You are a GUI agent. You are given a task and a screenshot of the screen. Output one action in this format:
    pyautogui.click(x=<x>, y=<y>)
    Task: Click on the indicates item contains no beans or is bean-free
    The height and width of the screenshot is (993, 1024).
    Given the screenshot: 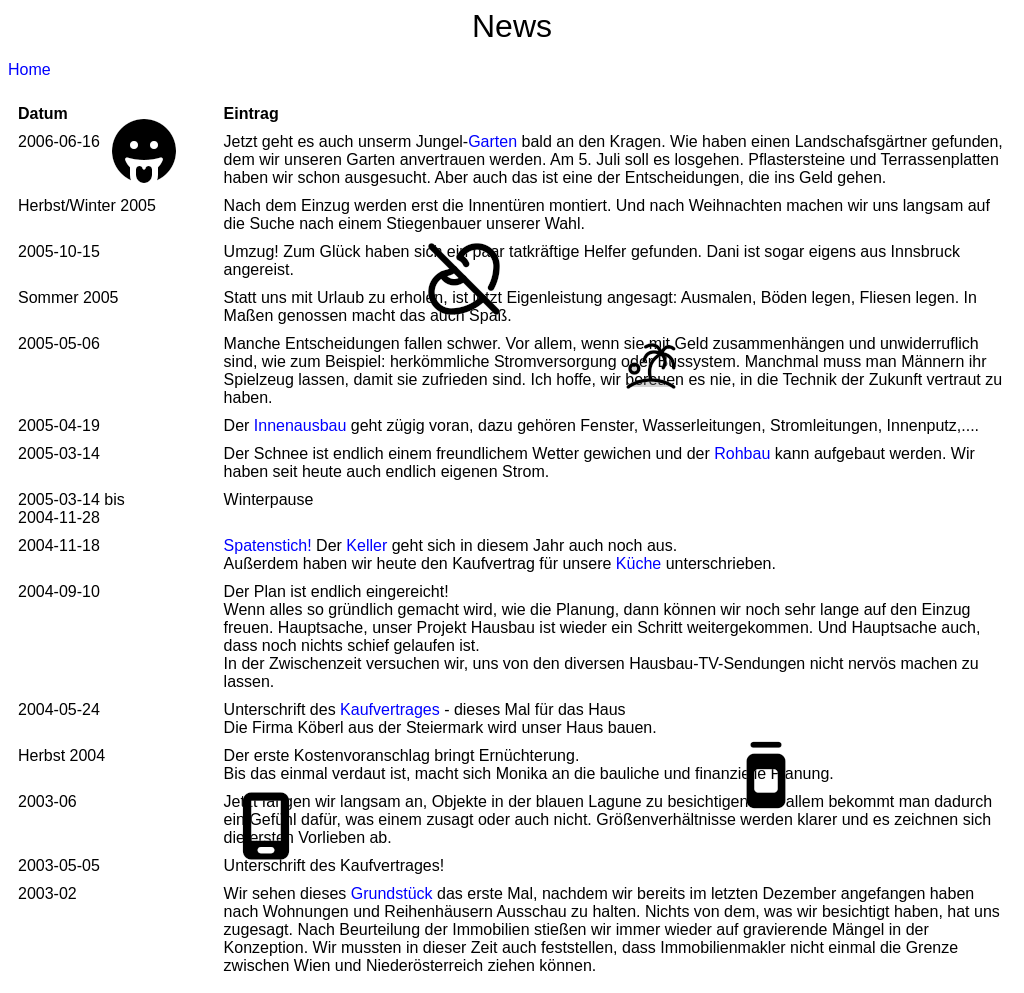 What is the action you would take?
    pyautogui.click(x=464, y=279)
    